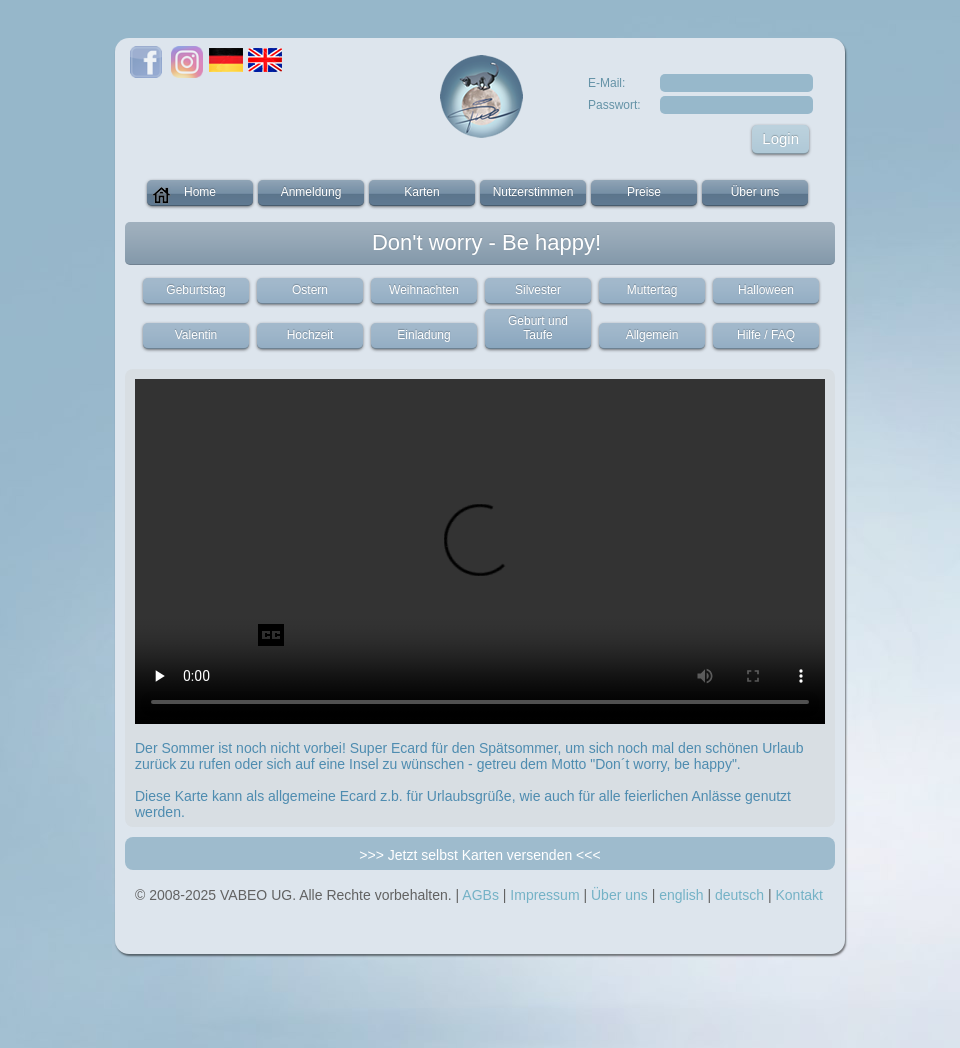  I want to click on enable closed captions for video content, so click(271, 635).